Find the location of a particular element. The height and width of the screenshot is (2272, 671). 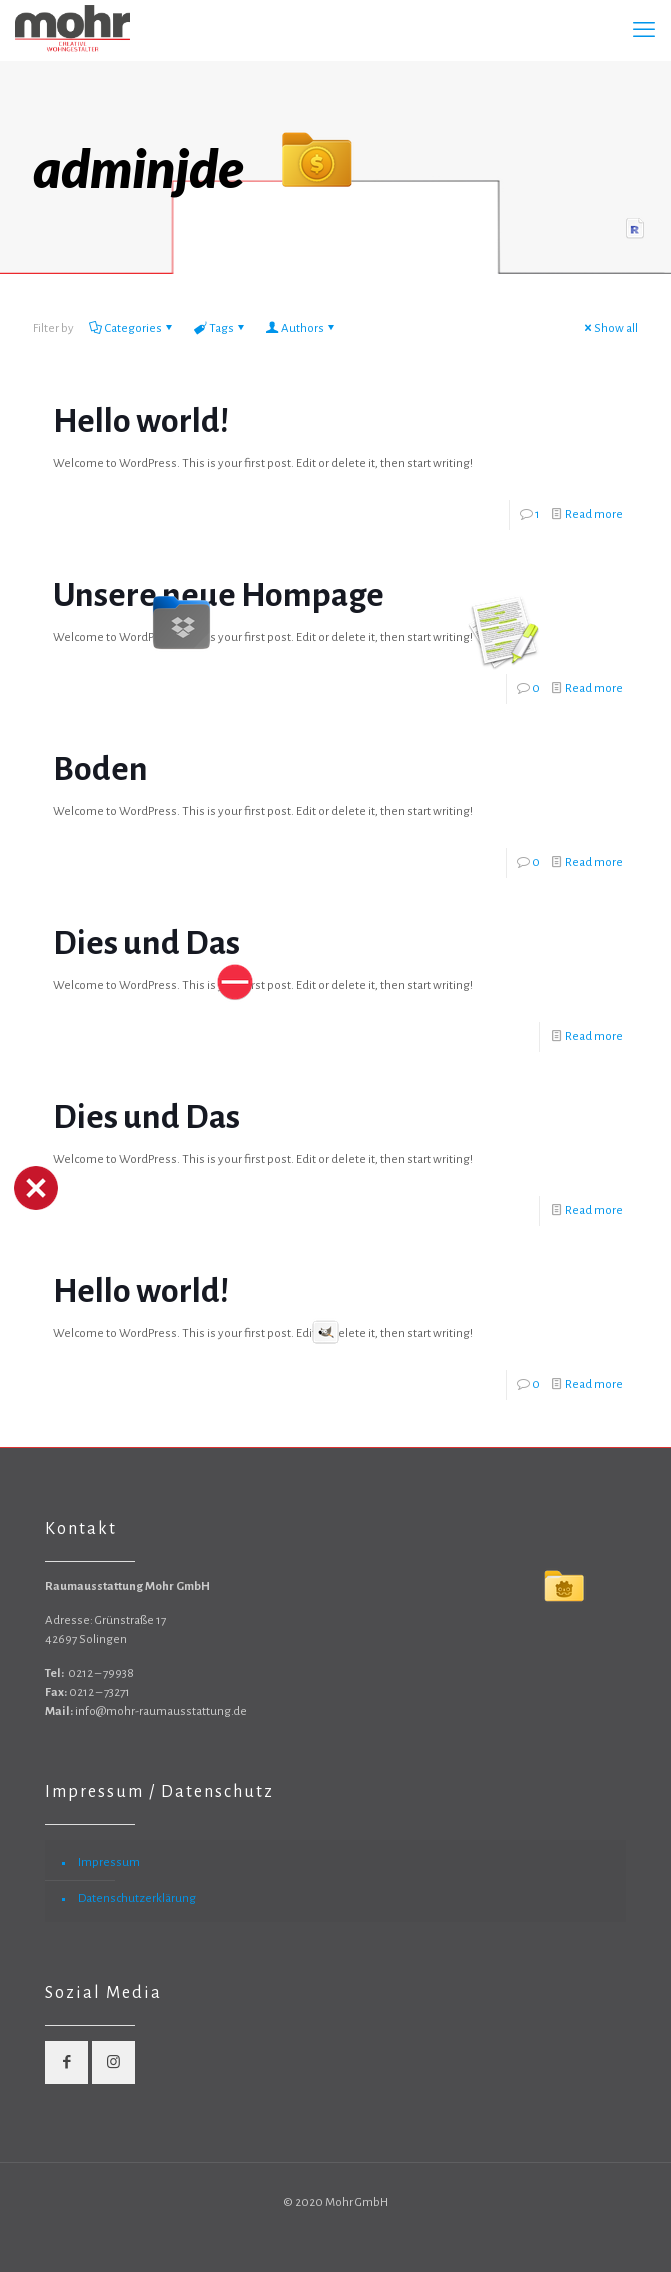

a compressed GIMP image file is located at coordinates (325, 1331).